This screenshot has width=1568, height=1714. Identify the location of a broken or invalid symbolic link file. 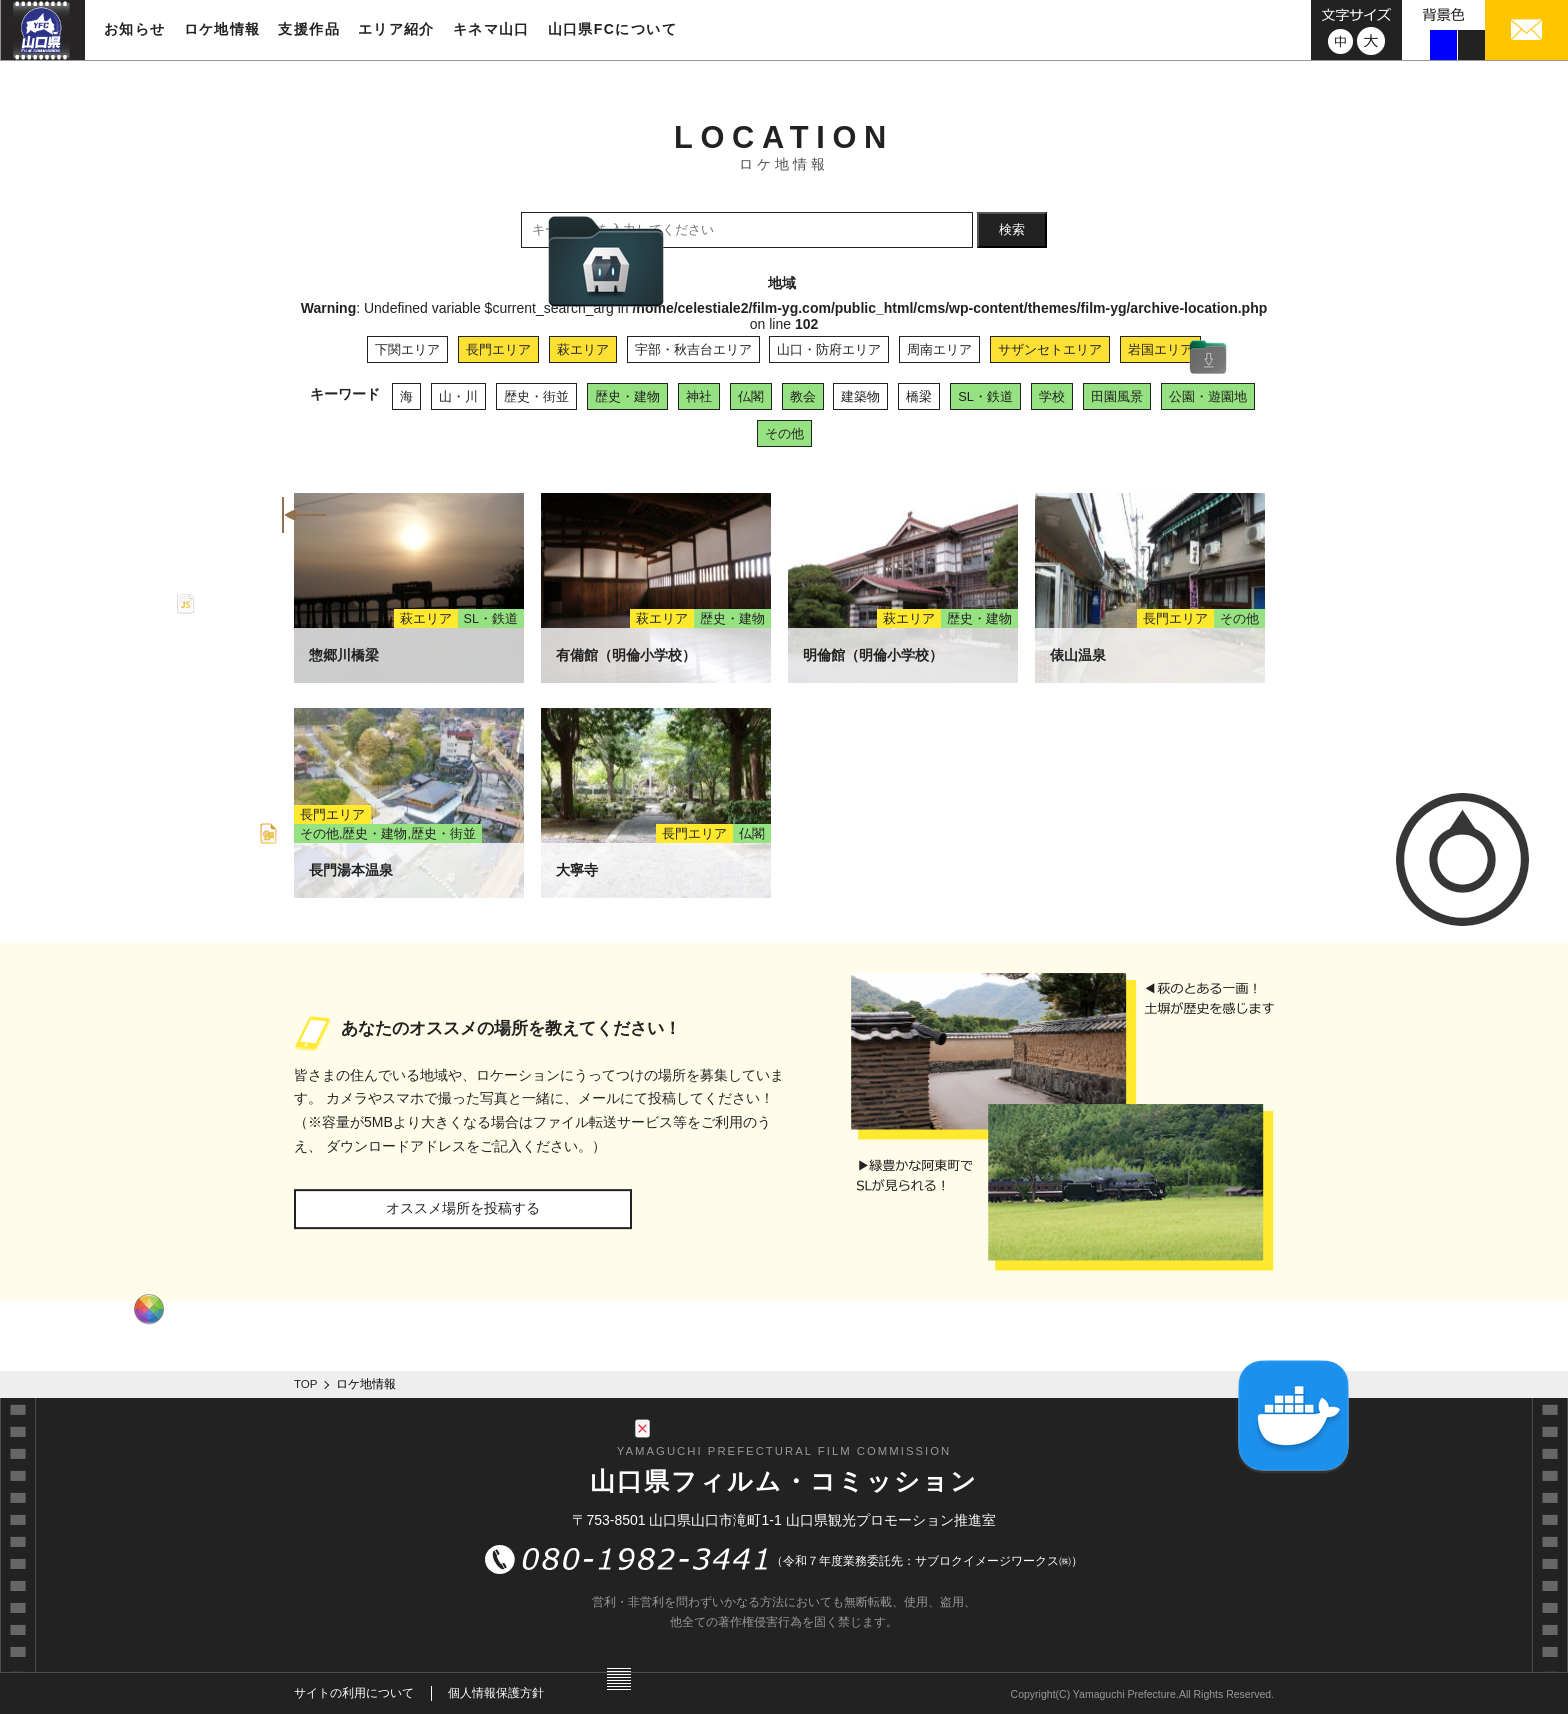
(642, 1428).